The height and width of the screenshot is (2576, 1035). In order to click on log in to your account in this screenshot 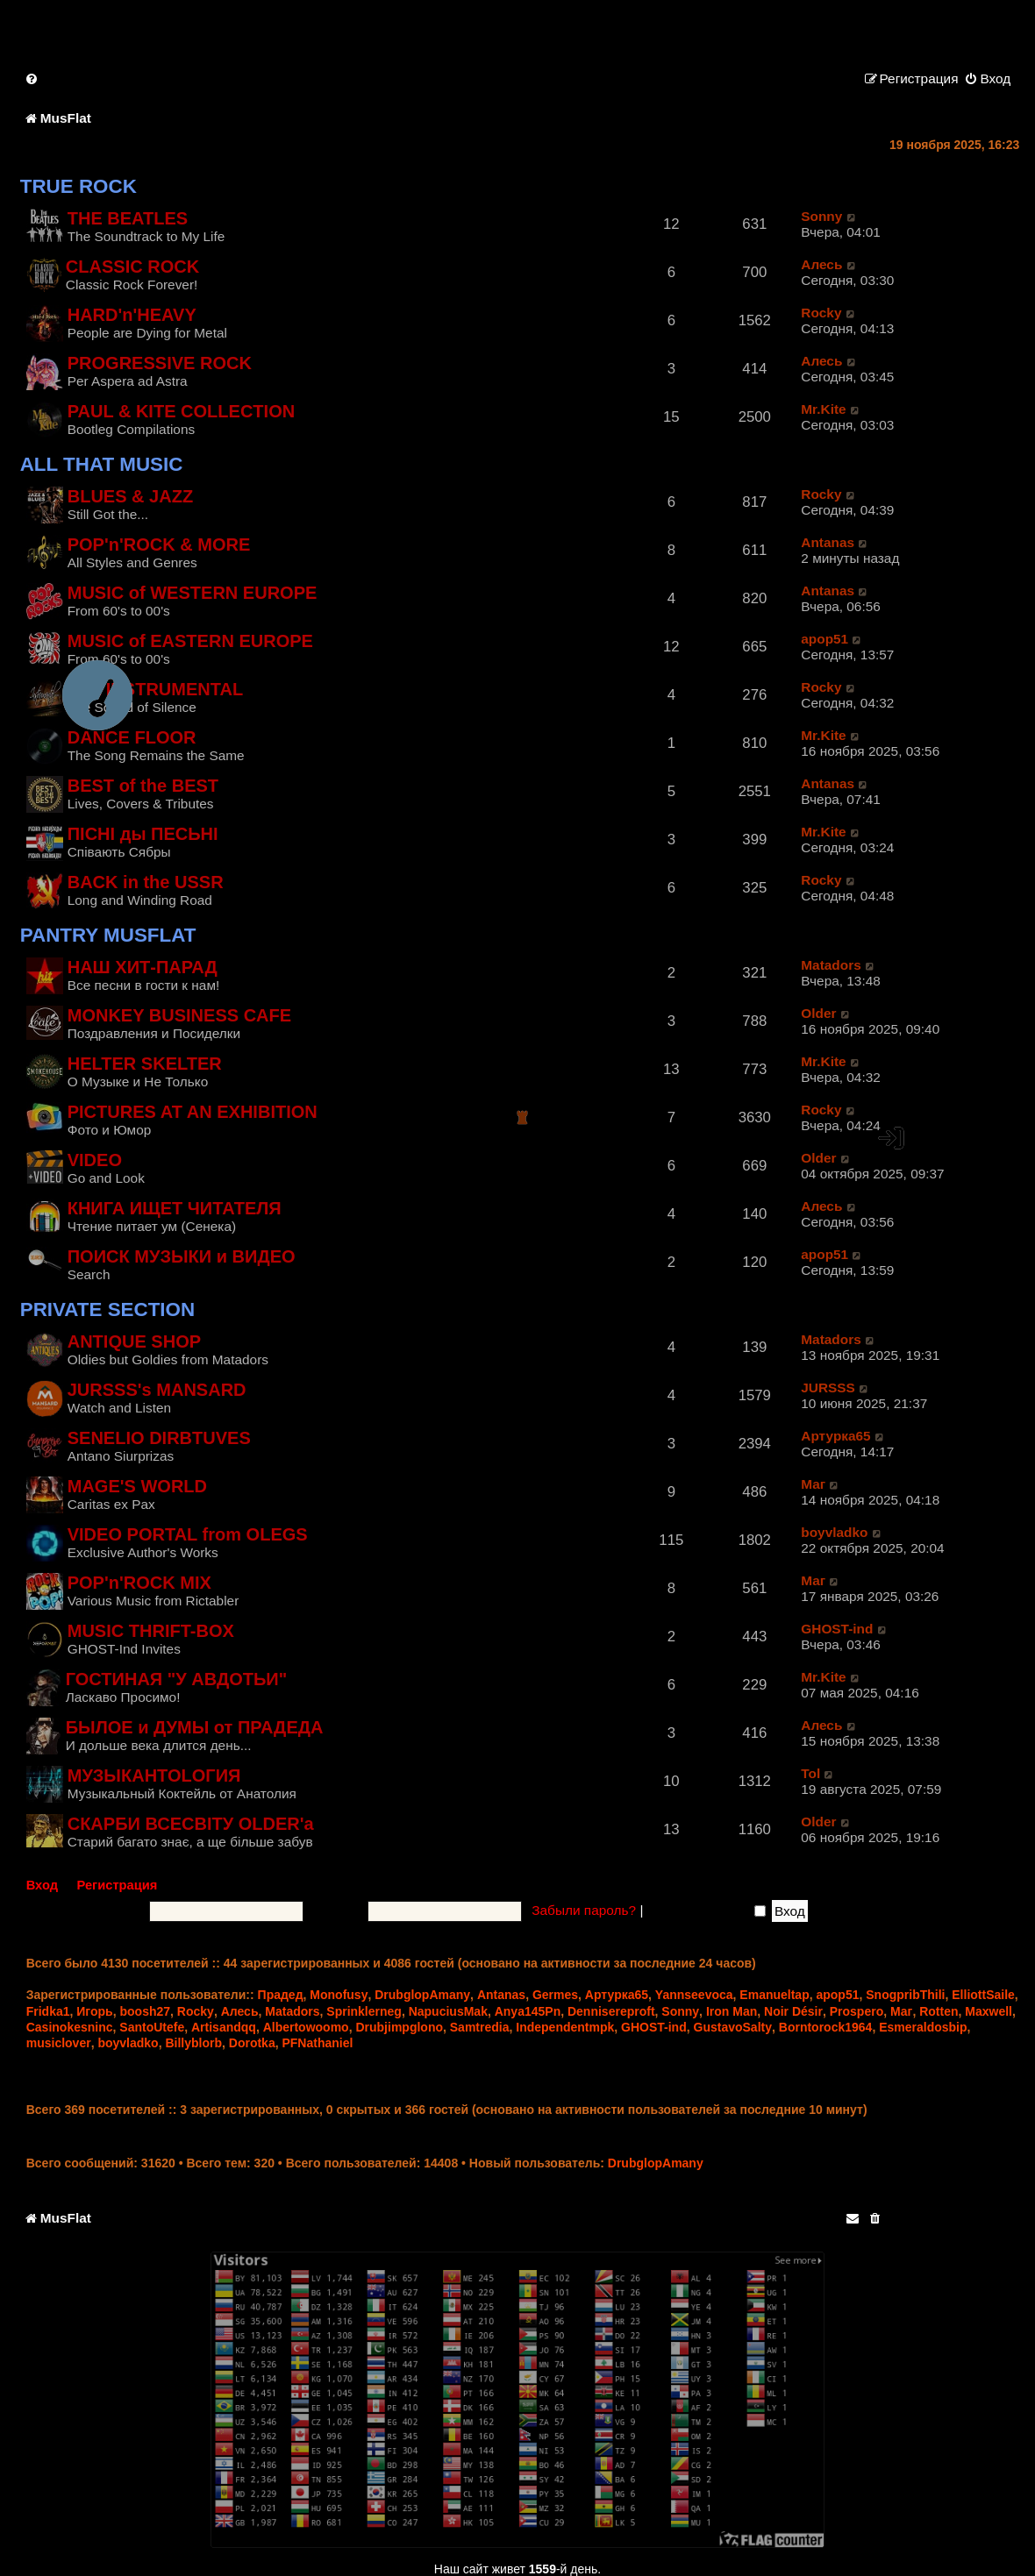, I will do `click(891, 1138)`.